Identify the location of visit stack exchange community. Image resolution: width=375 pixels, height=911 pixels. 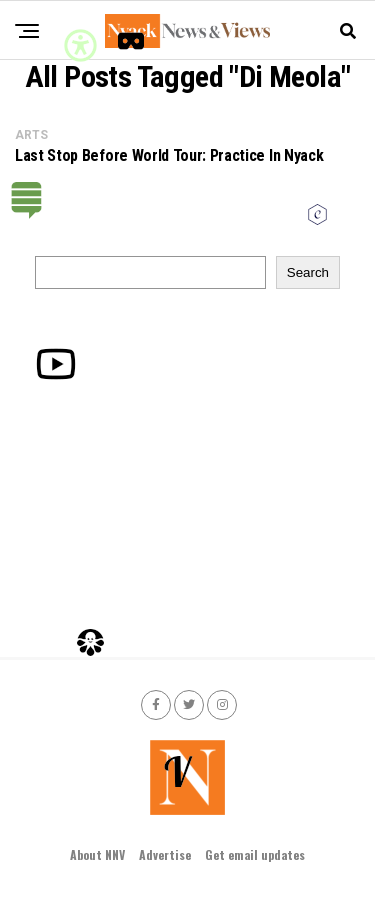
(26, 200).